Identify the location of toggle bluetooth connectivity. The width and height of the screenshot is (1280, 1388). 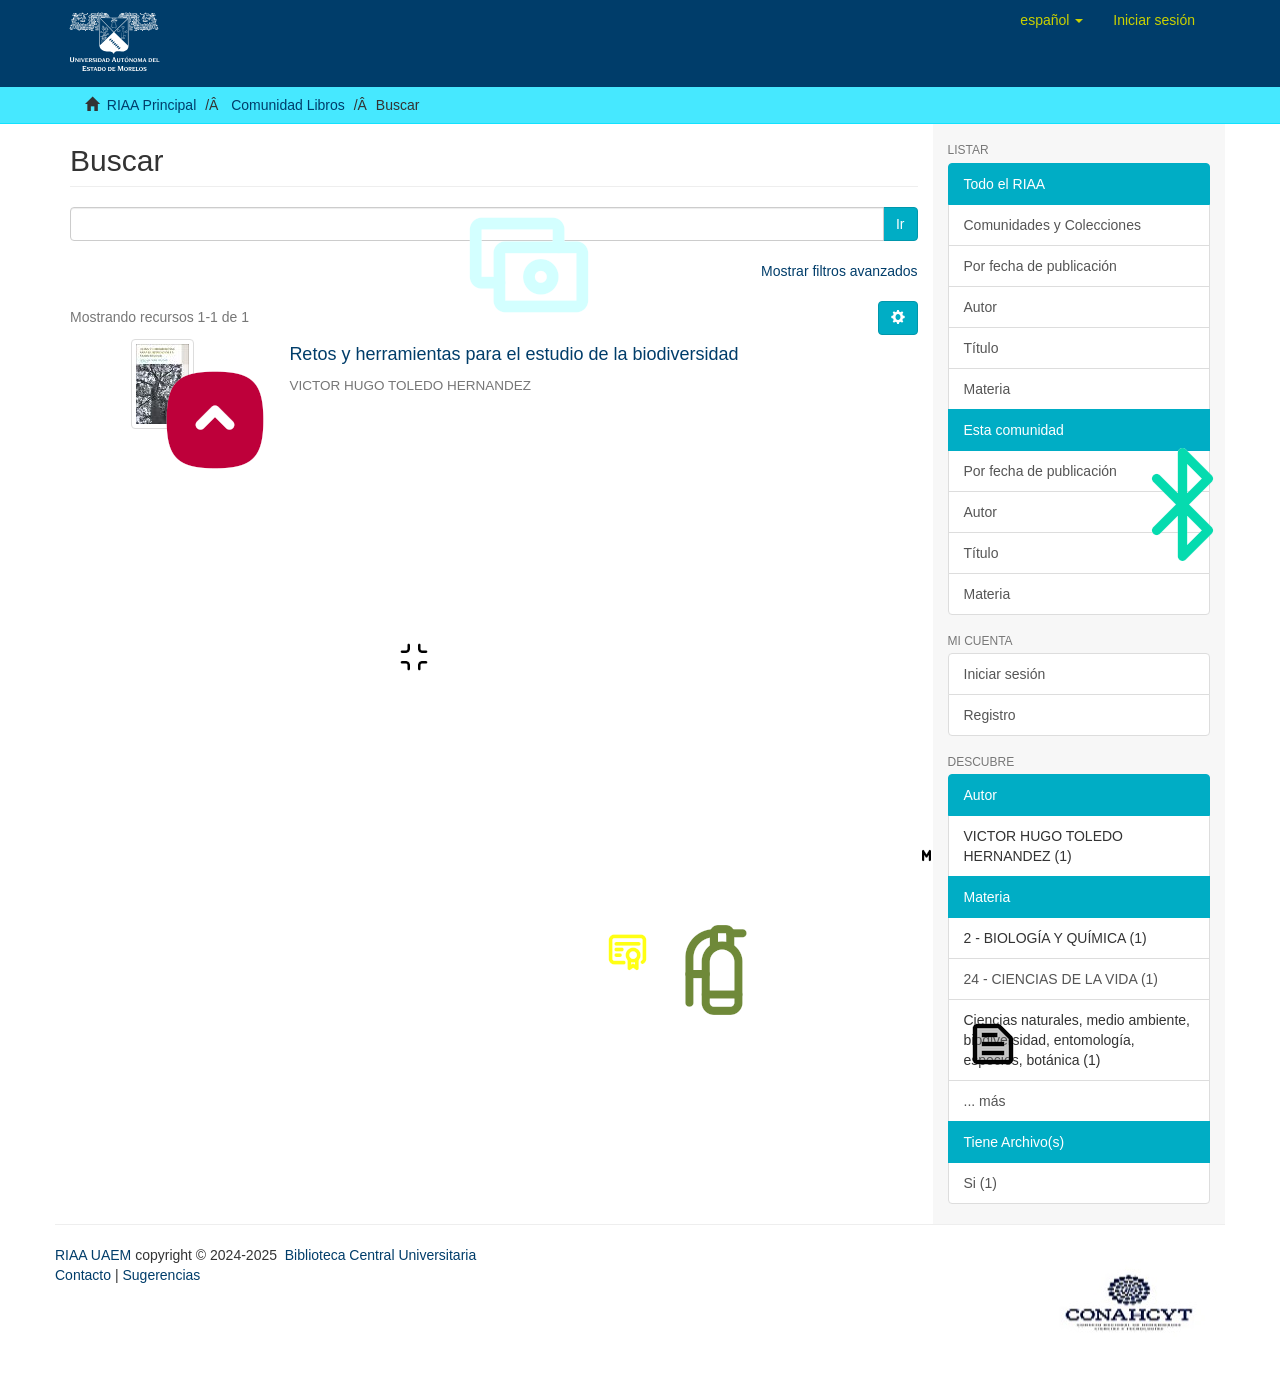
(1182, 504).